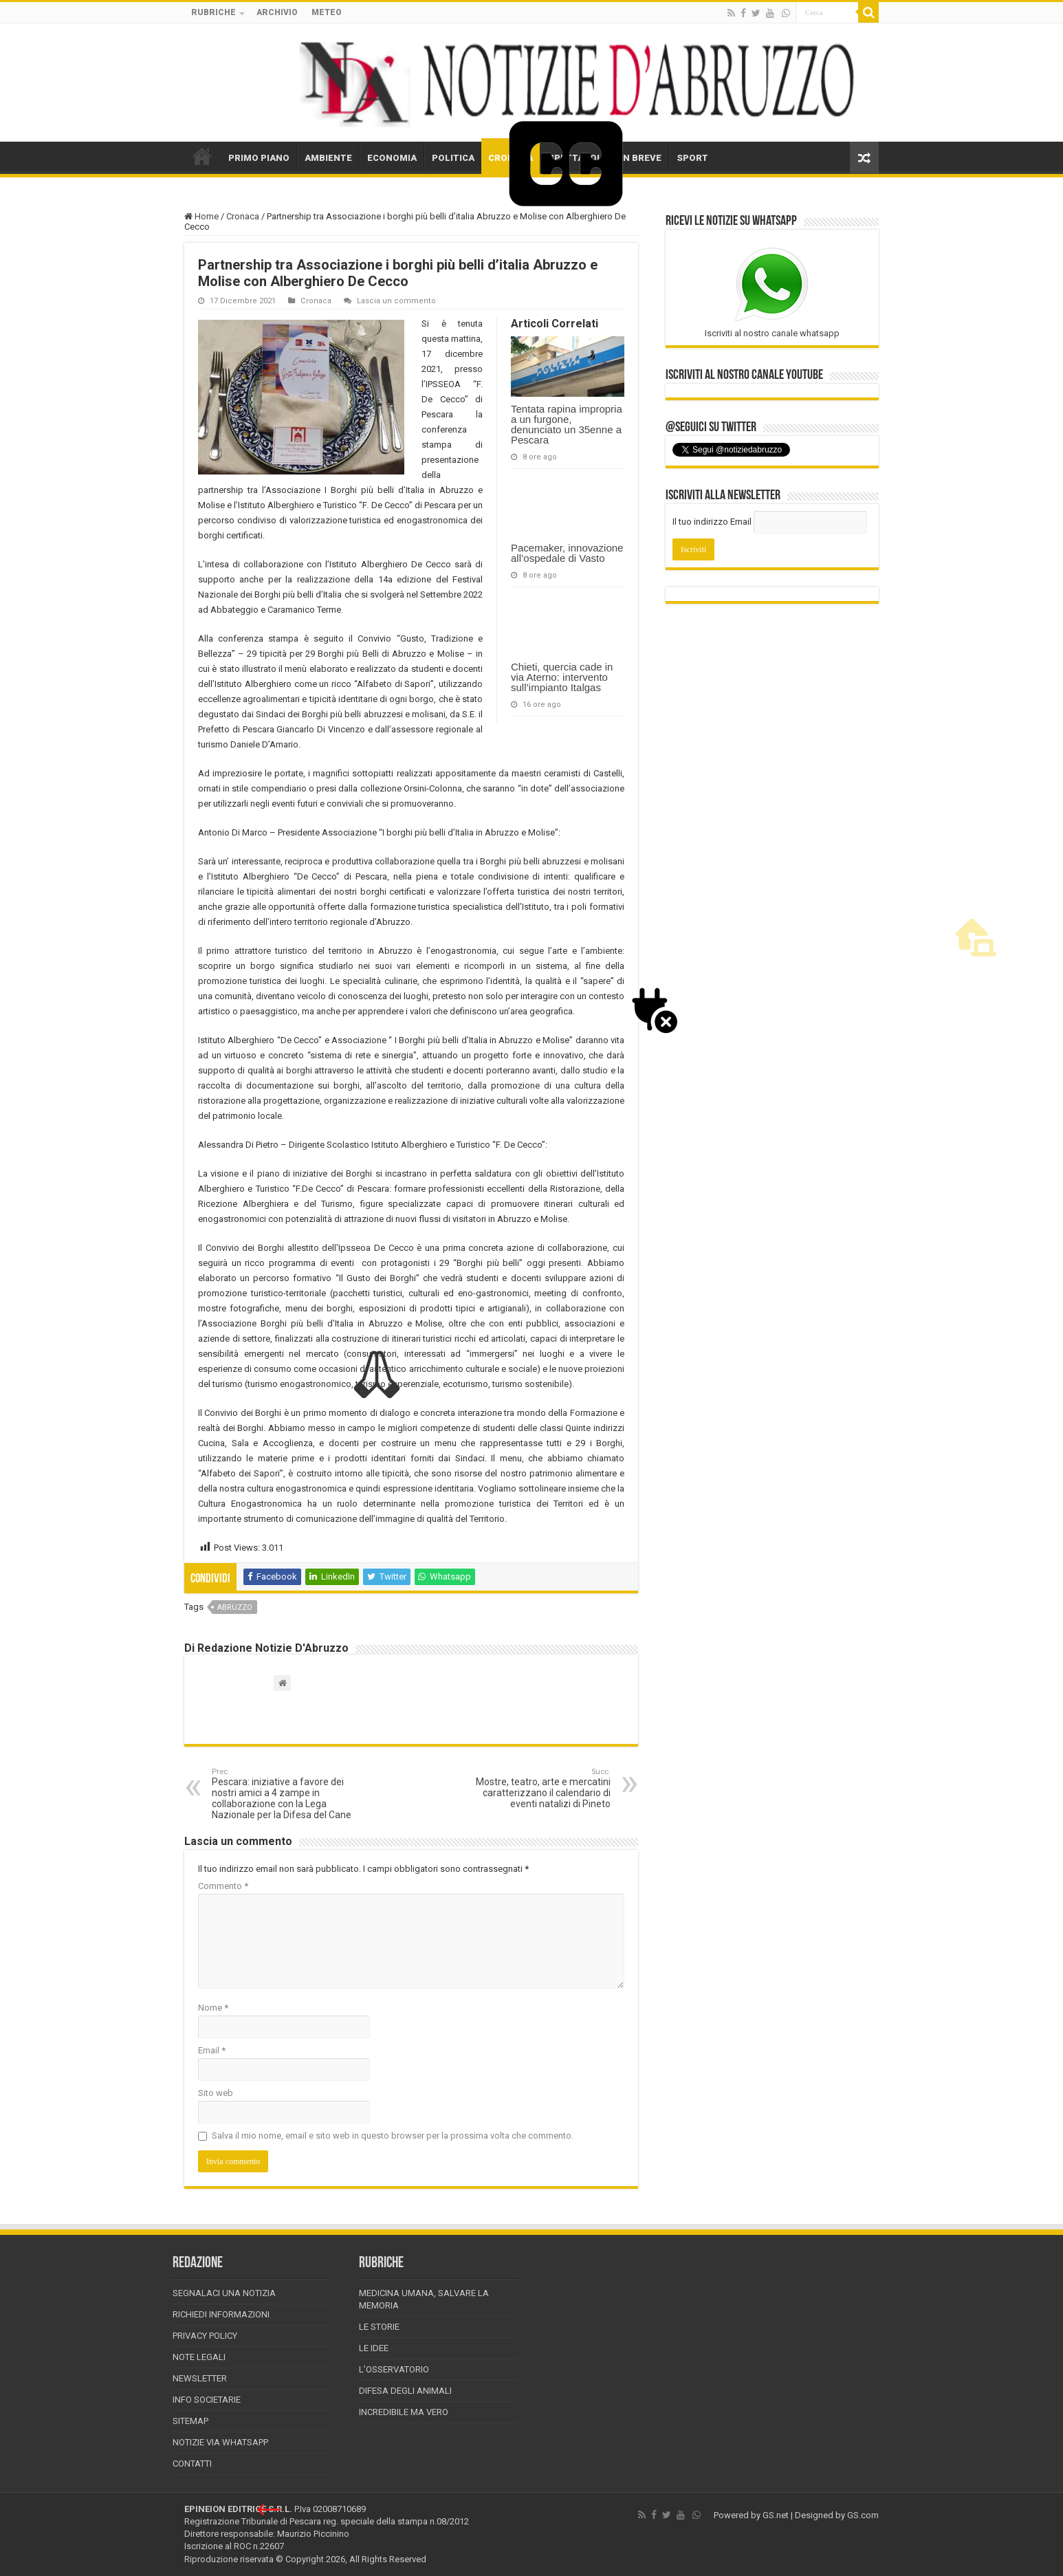 Image resolution: width=1063 pixels, height=2576 pixels. Describe the element at coordinates (566, 164) in the screenshot. I see `enable closed captions for video content` at that location.